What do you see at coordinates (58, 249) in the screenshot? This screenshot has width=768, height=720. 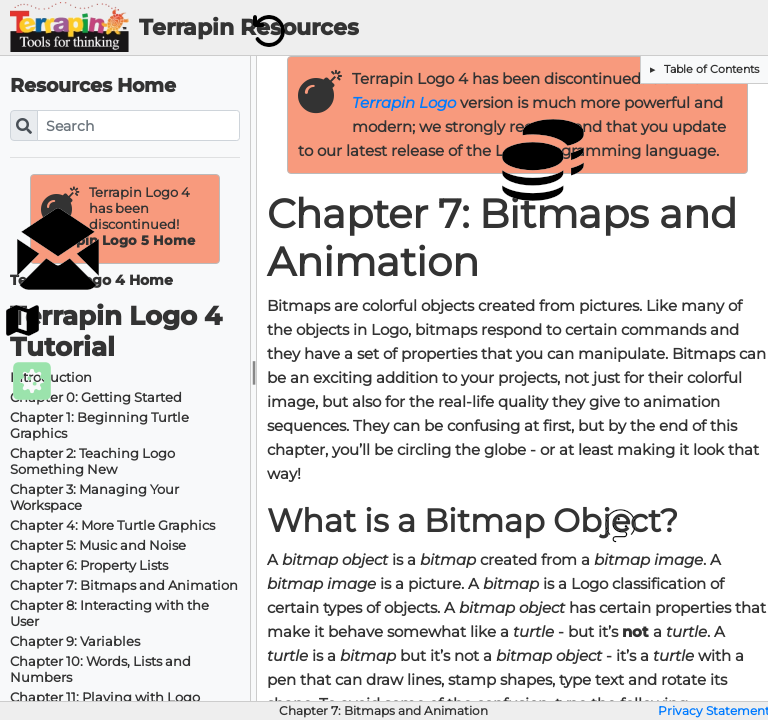 I see `an opened or read email message` at bounding box center [58, 249].